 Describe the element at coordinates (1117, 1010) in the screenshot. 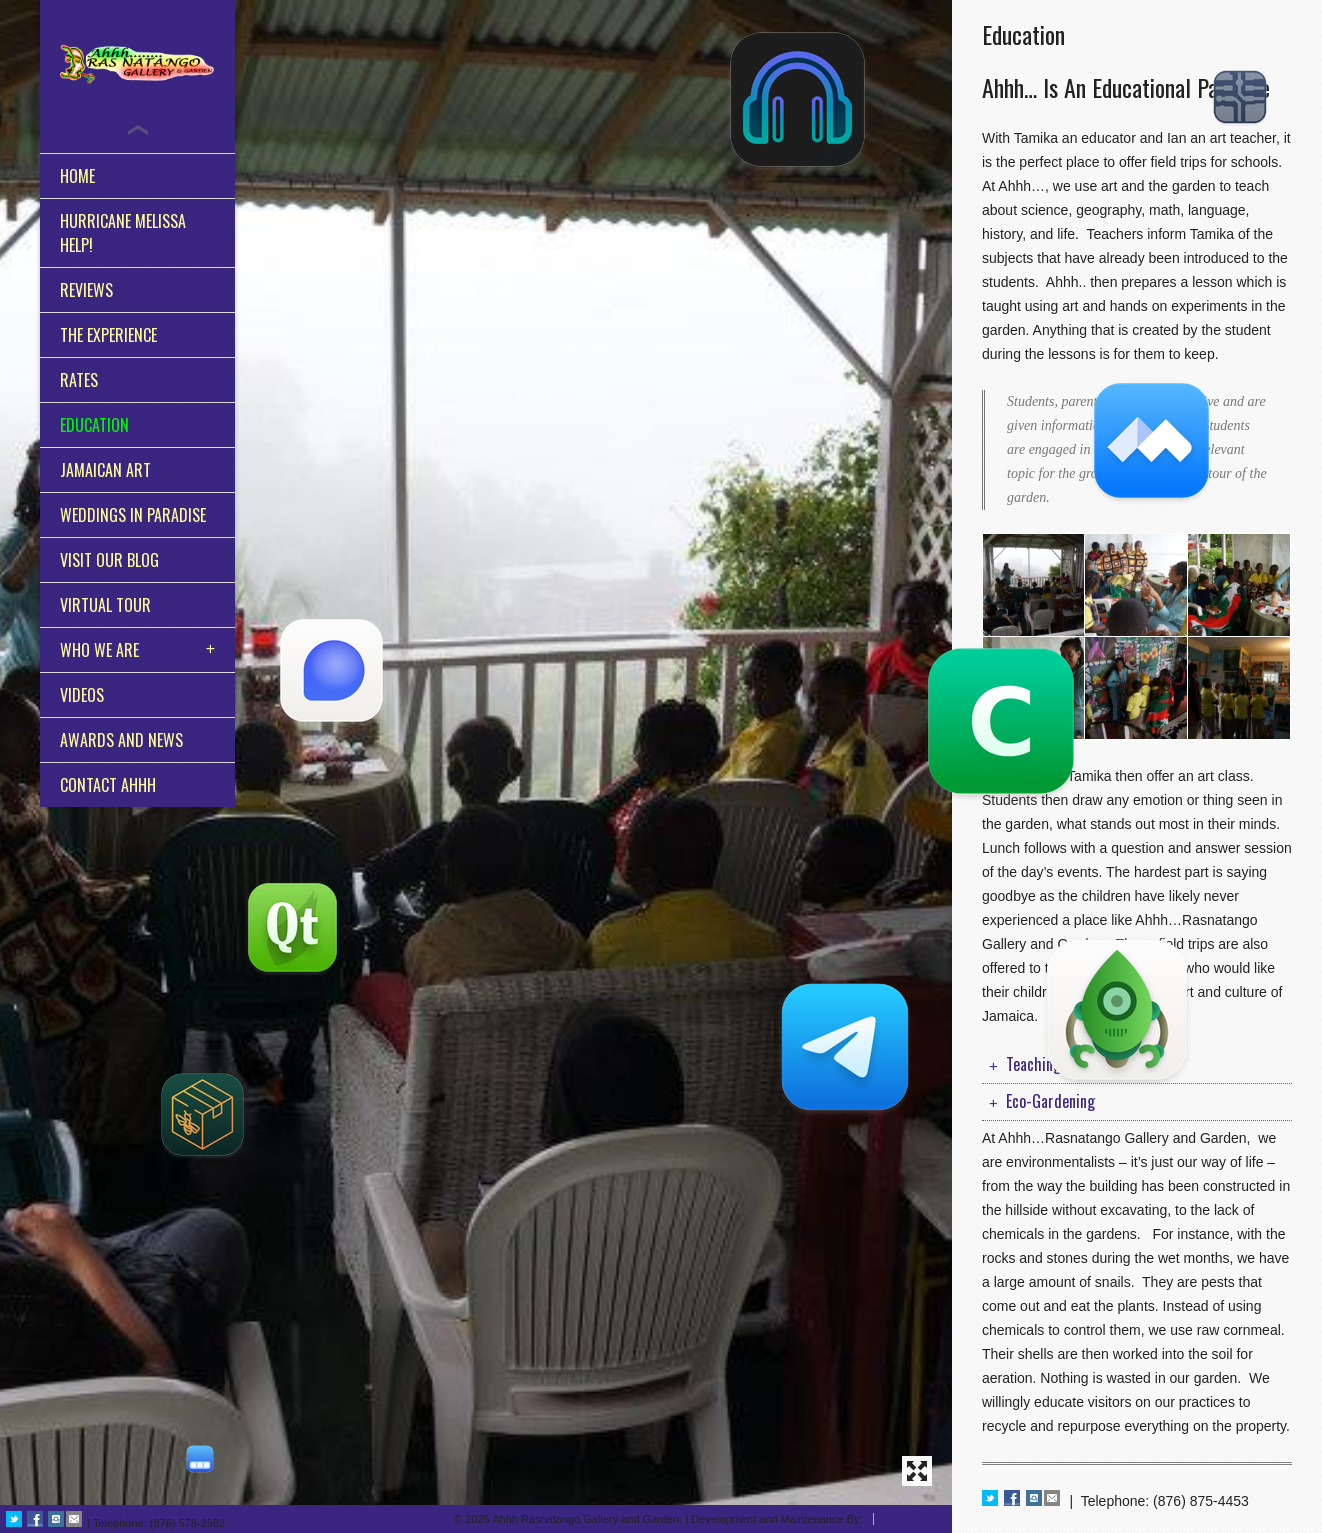

I see `open Robo 3T MongoDB database management app` at that location.